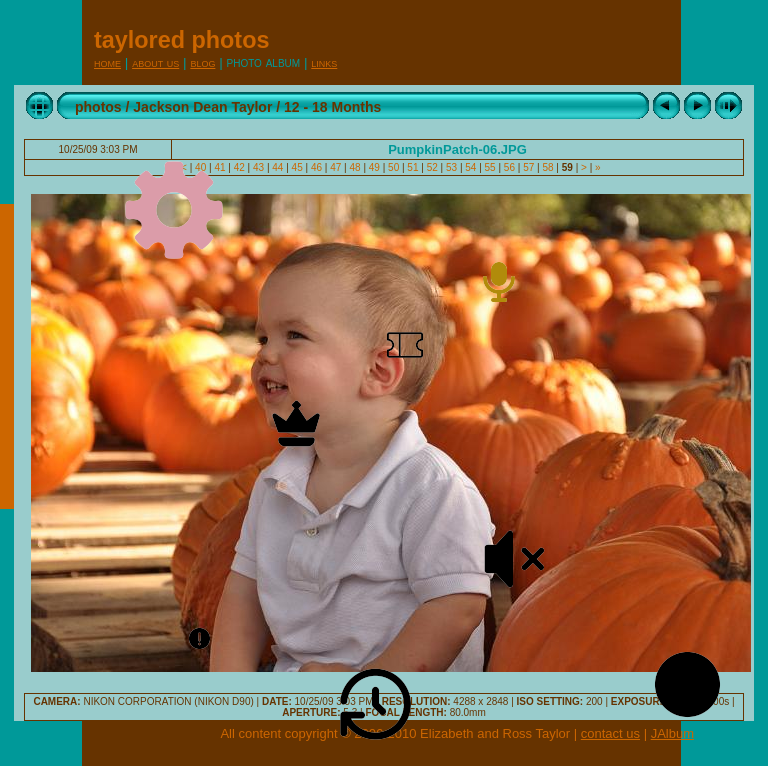  I want to click on indicates an error or problem has occurred, so click(199, 638).